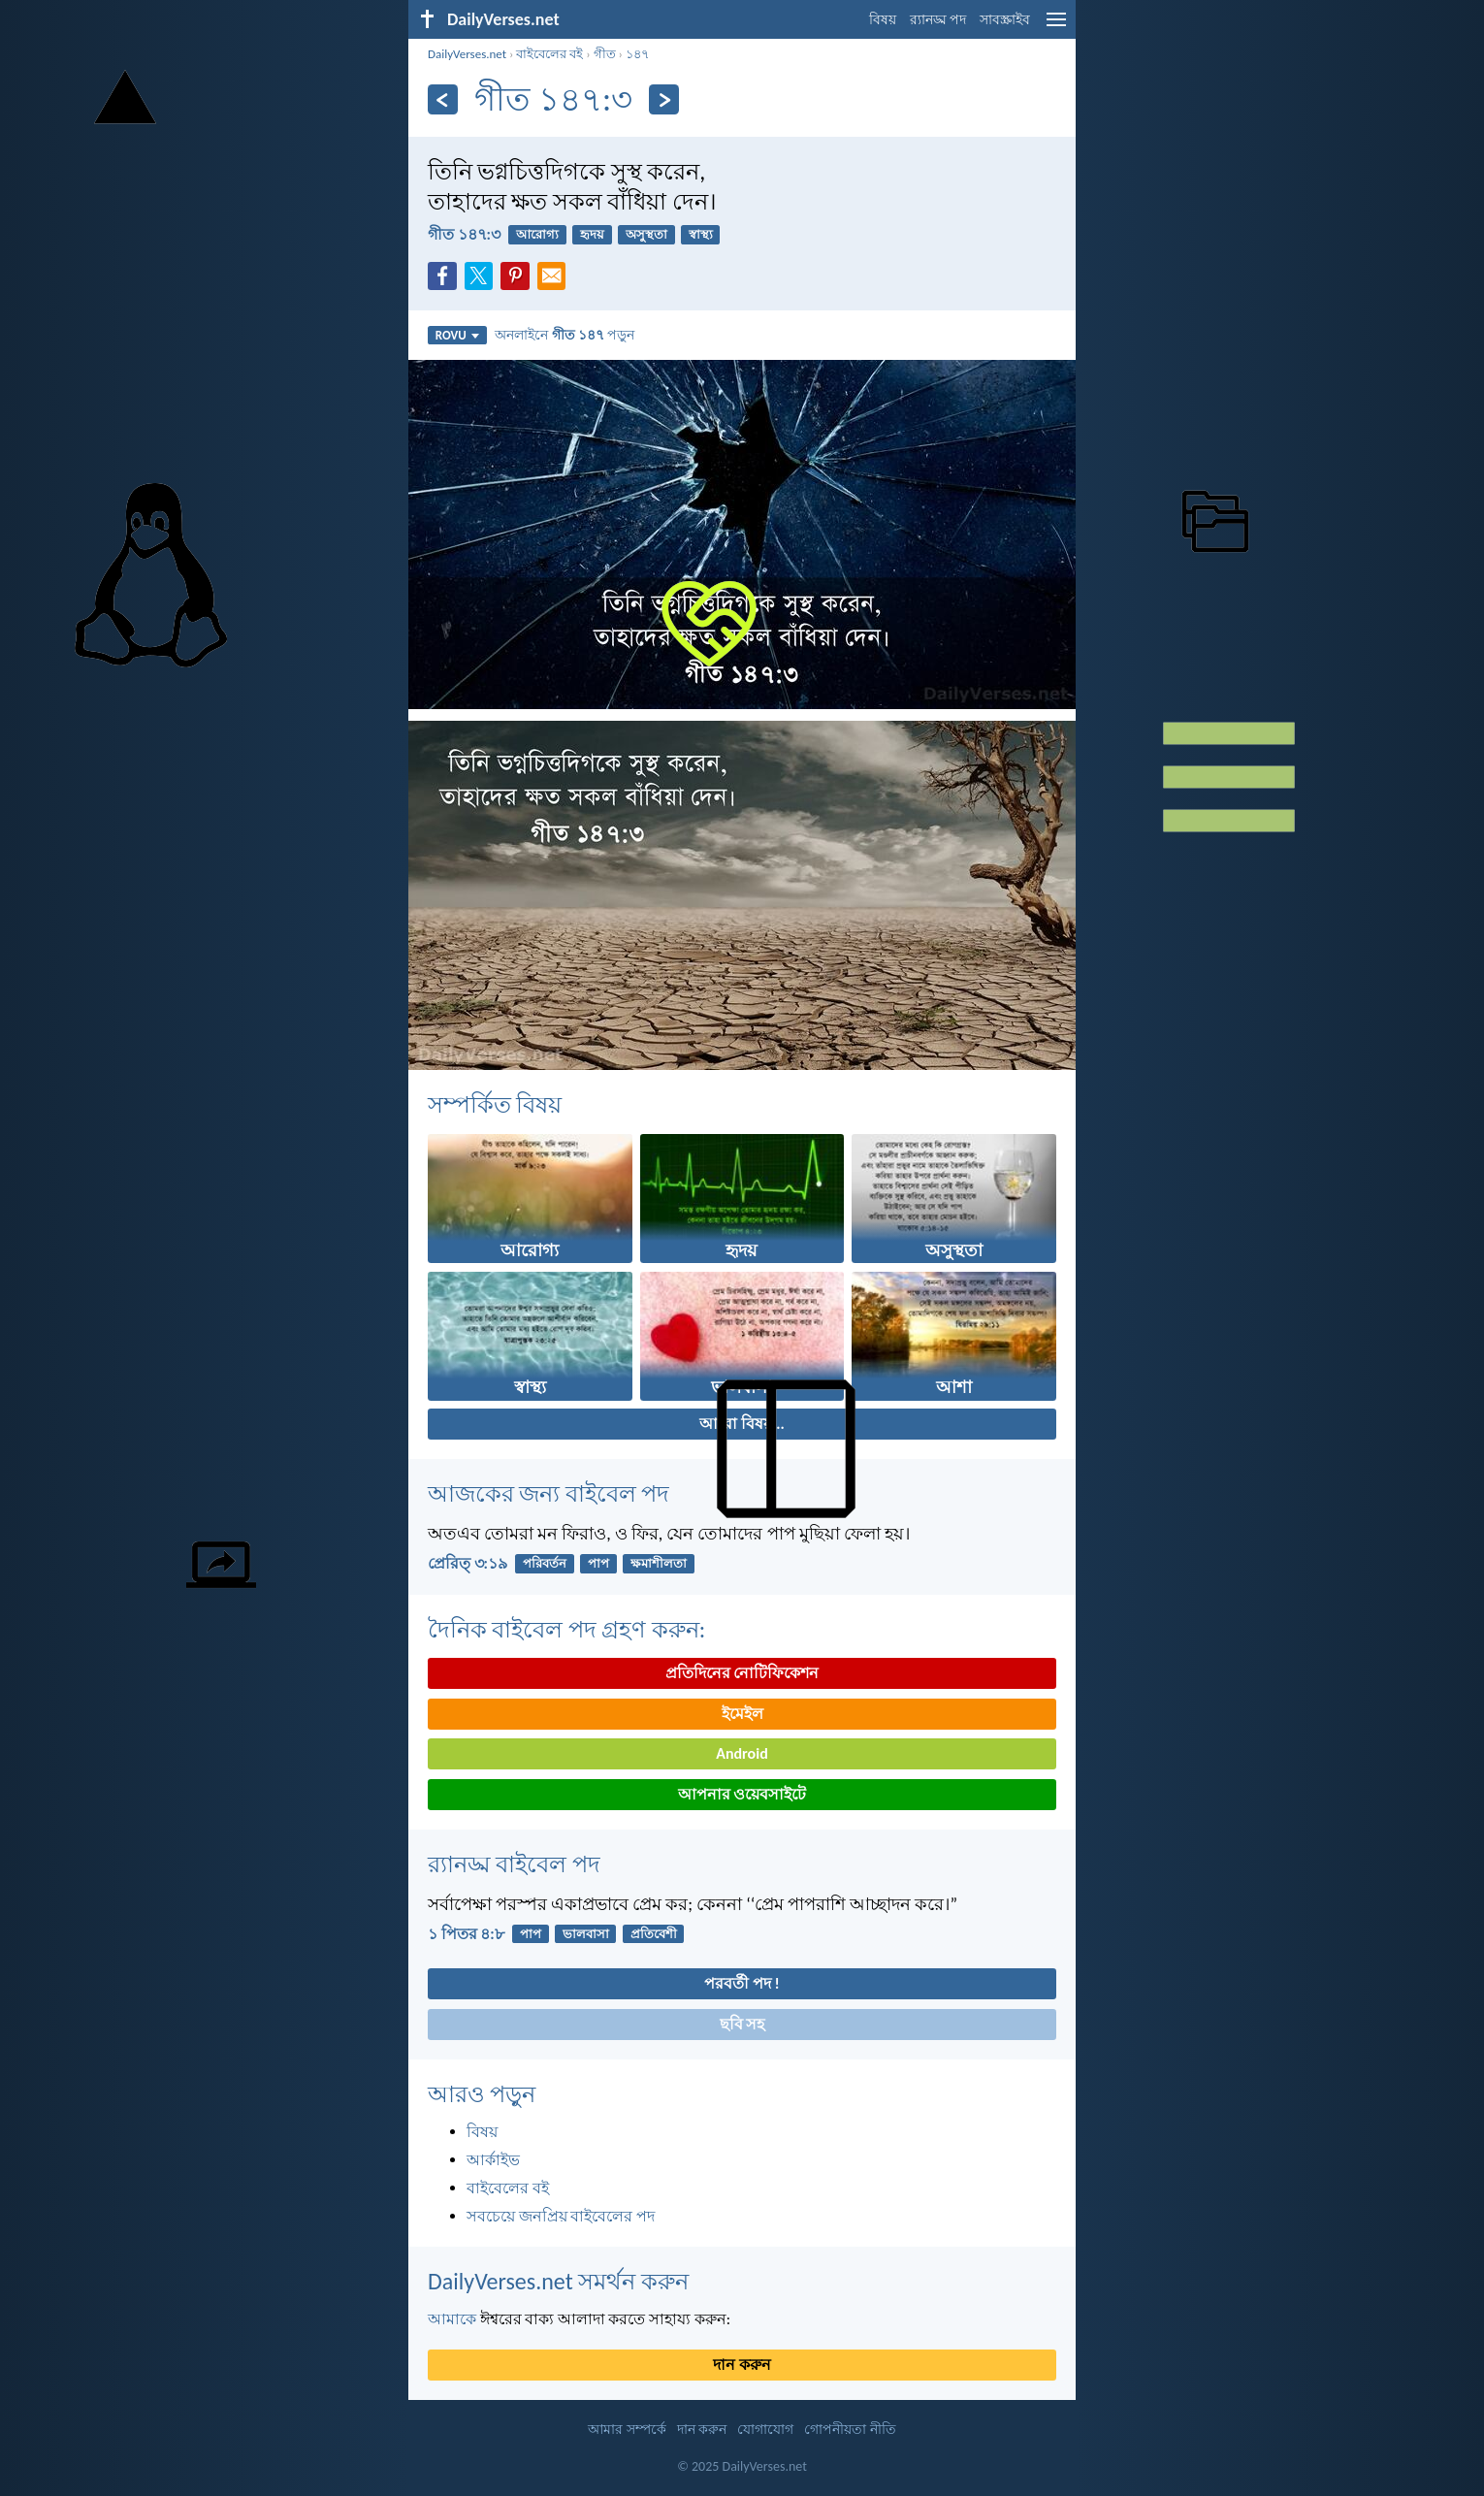 The height and width of the screenshot is (2496, 1484). What do you see at coordinates (786, 1448) in the screenshot?
I see `hide the left sidebar panel` at bounding box center [786, 1448].